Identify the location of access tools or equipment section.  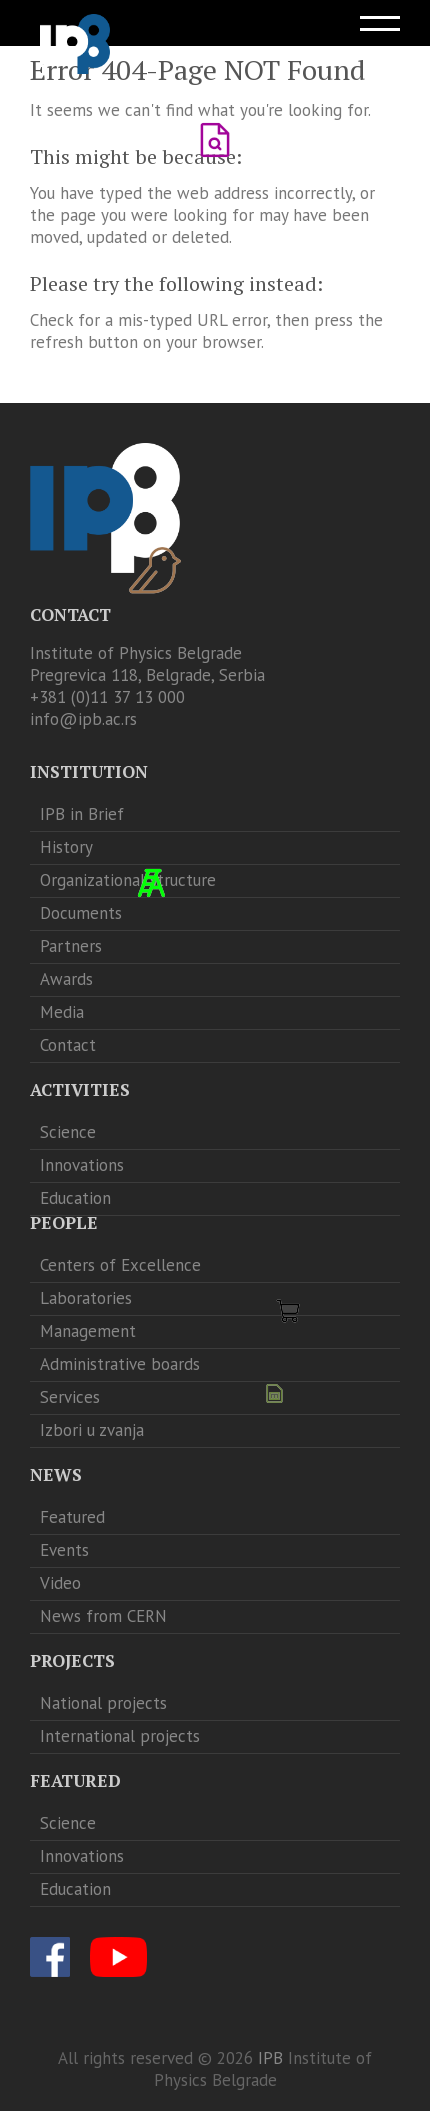
(152, 883).